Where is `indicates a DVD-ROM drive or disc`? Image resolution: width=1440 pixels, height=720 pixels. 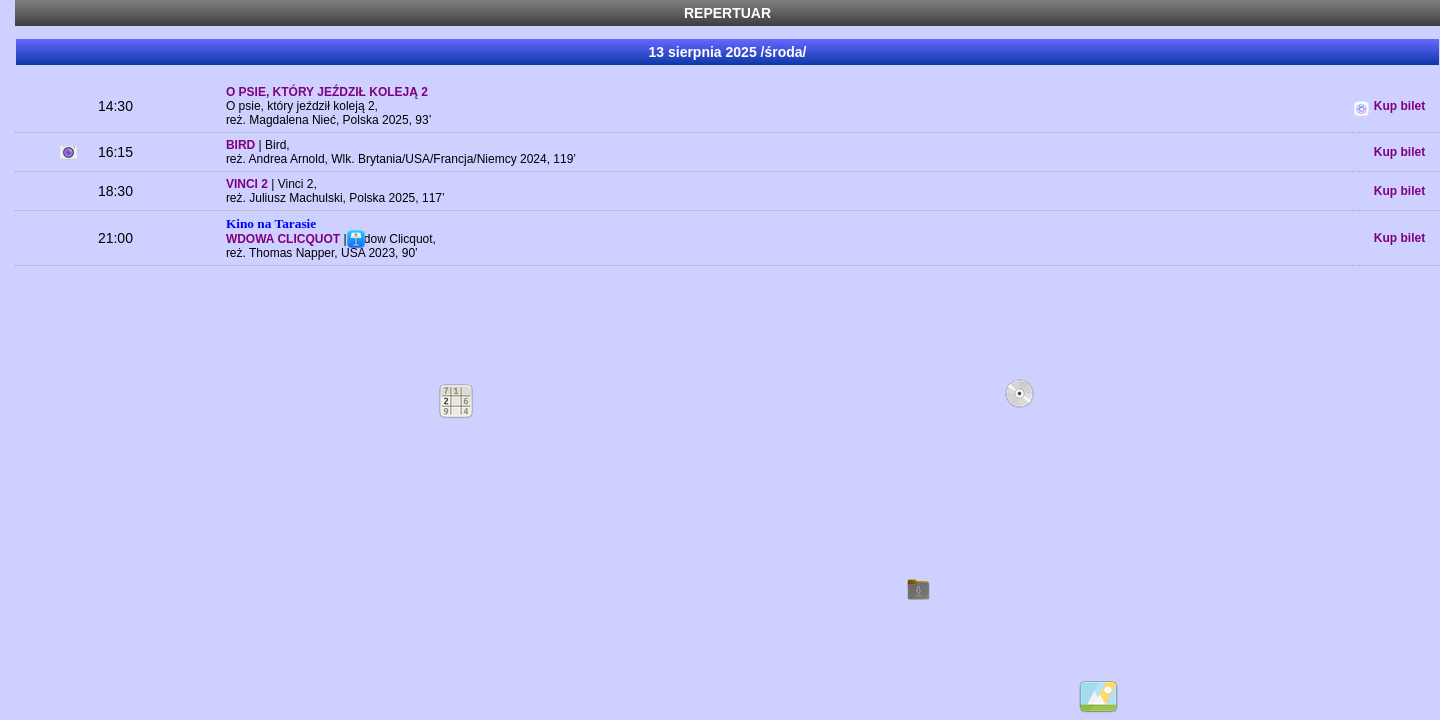 indicates a DVD-ROM drive or disc is located at coordinates (1019, 393).